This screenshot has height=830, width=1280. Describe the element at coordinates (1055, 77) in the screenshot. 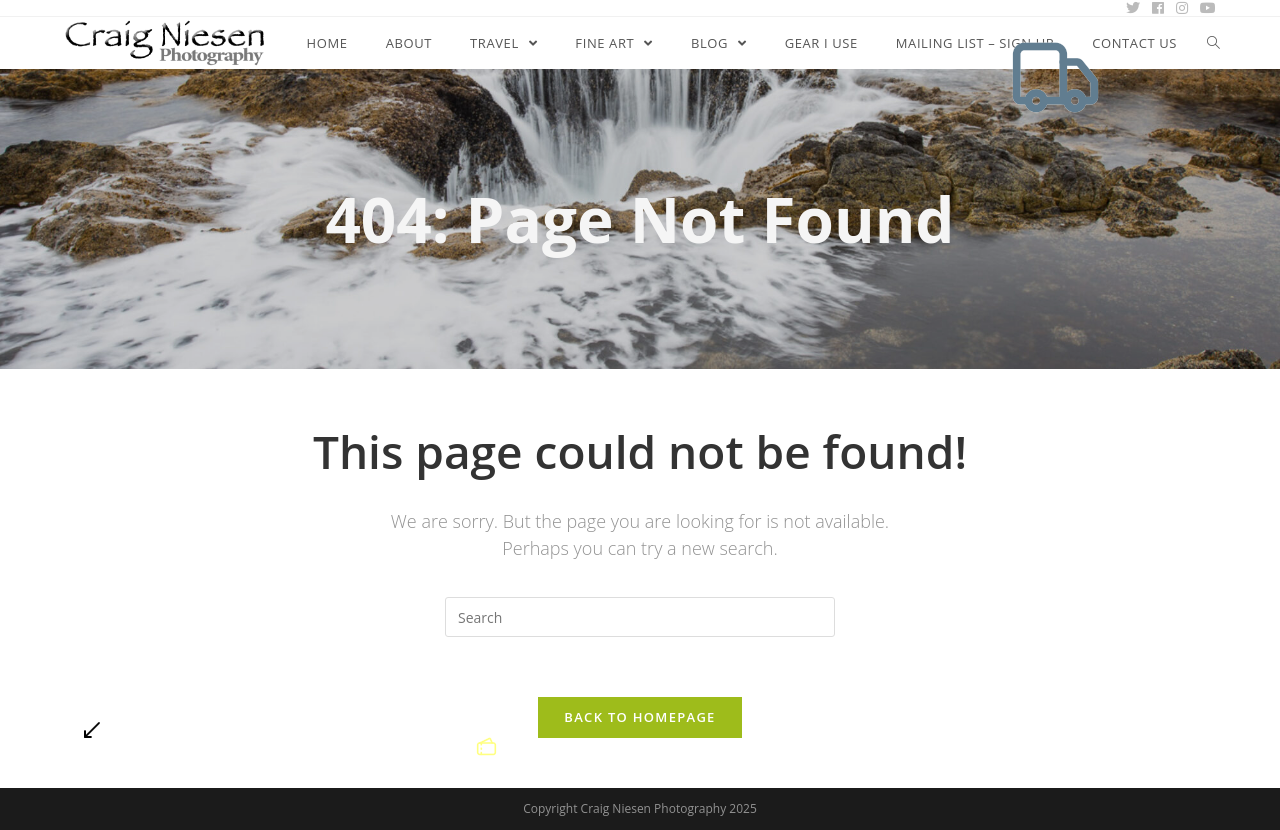

I see `track your delivery or shipment` at that location.